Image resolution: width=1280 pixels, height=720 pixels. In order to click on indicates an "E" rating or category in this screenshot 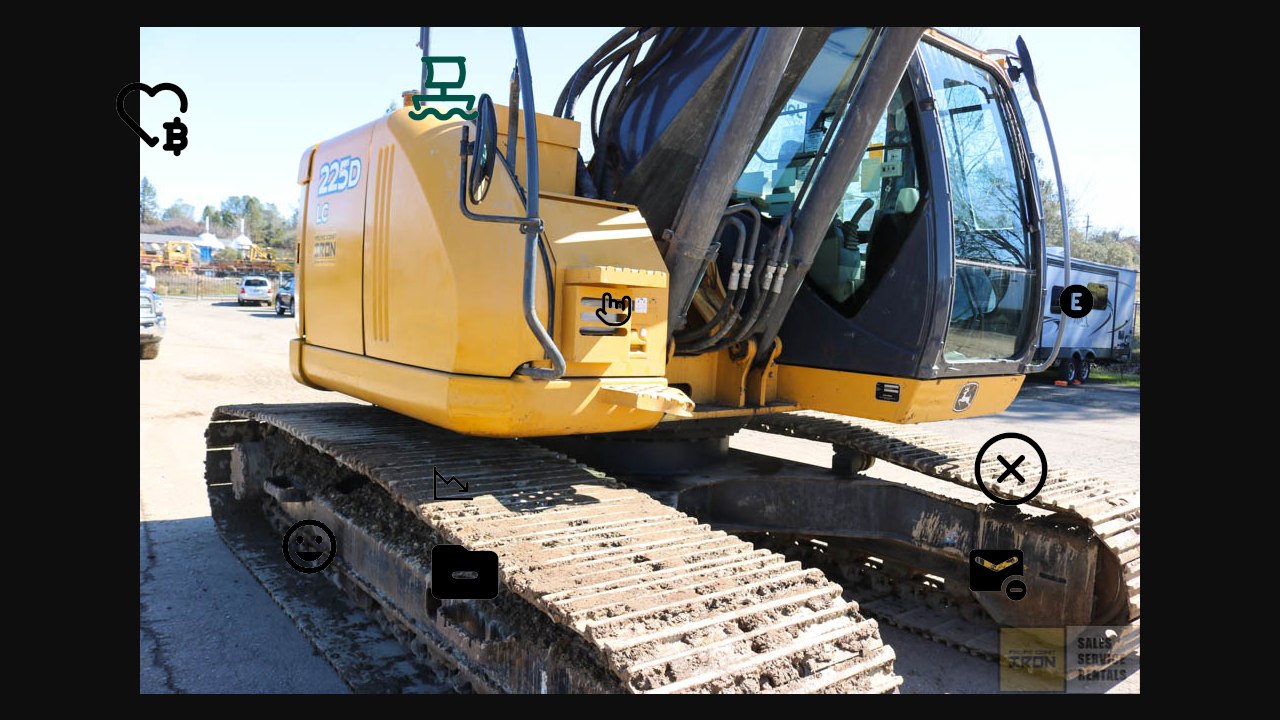, I will do `click(1076, 301)`.